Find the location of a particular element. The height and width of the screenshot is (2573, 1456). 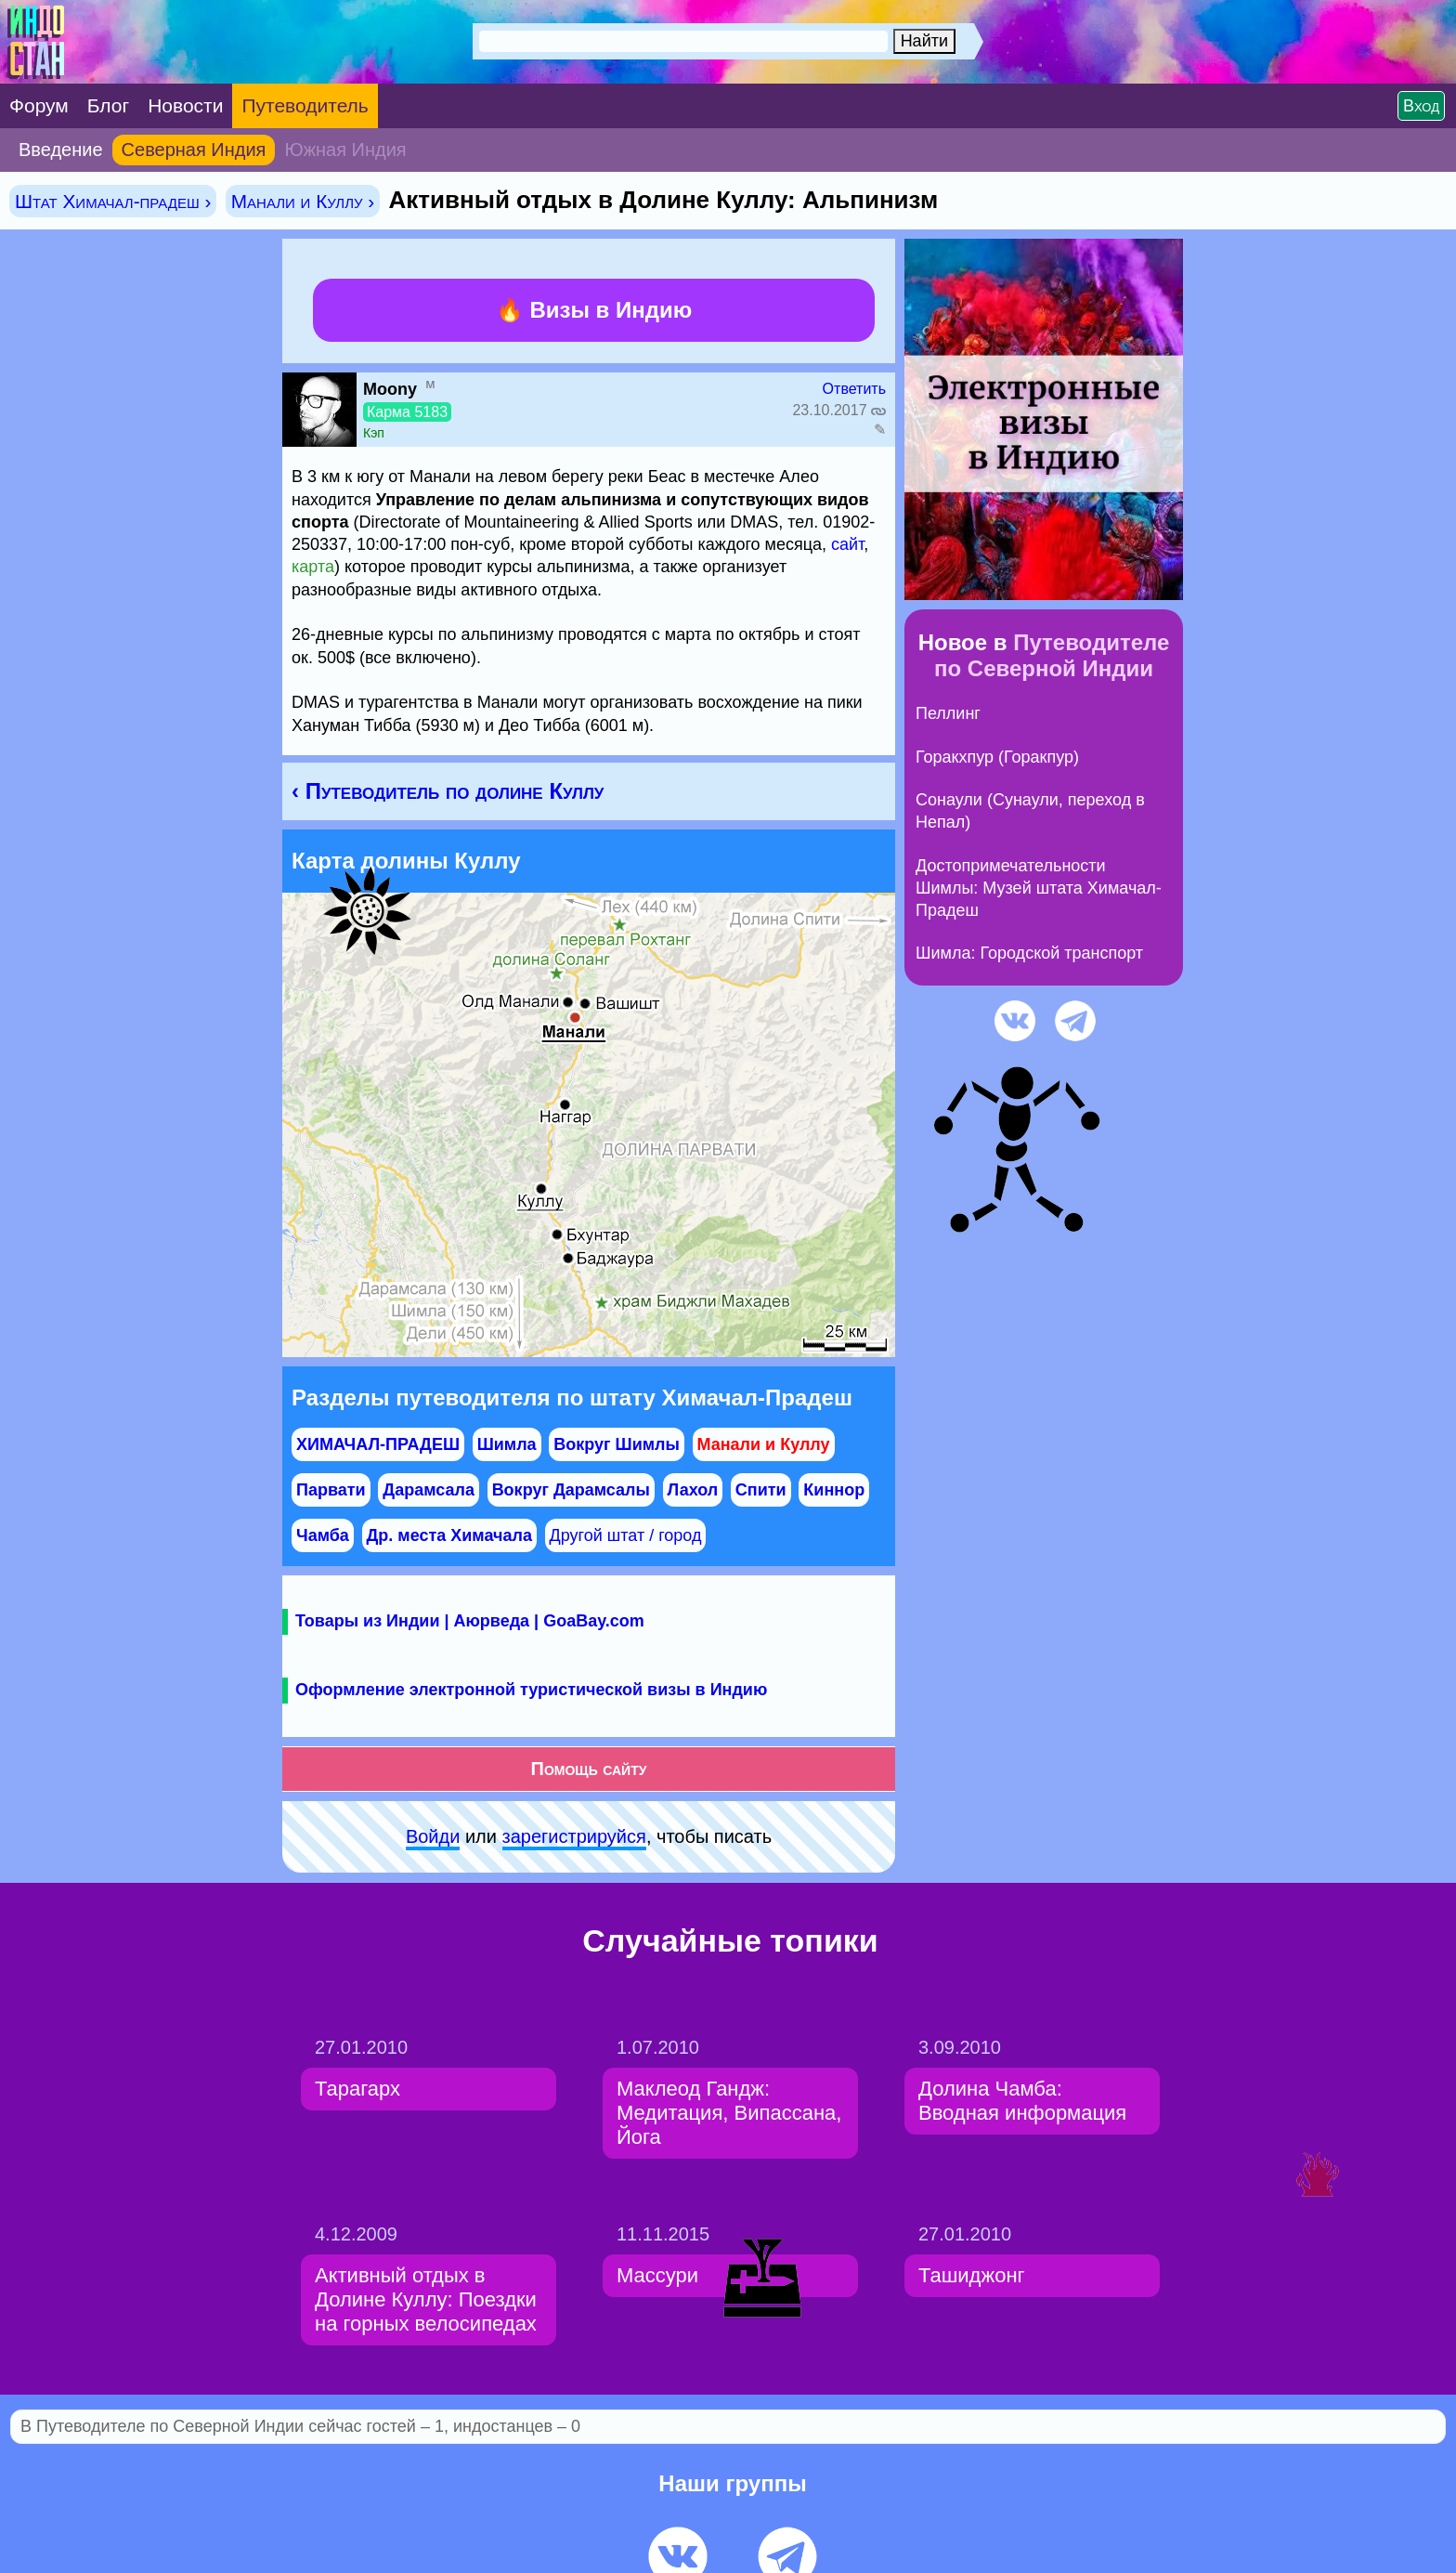

access puppet or marionette controls is located at coordinates (1017, 1150).